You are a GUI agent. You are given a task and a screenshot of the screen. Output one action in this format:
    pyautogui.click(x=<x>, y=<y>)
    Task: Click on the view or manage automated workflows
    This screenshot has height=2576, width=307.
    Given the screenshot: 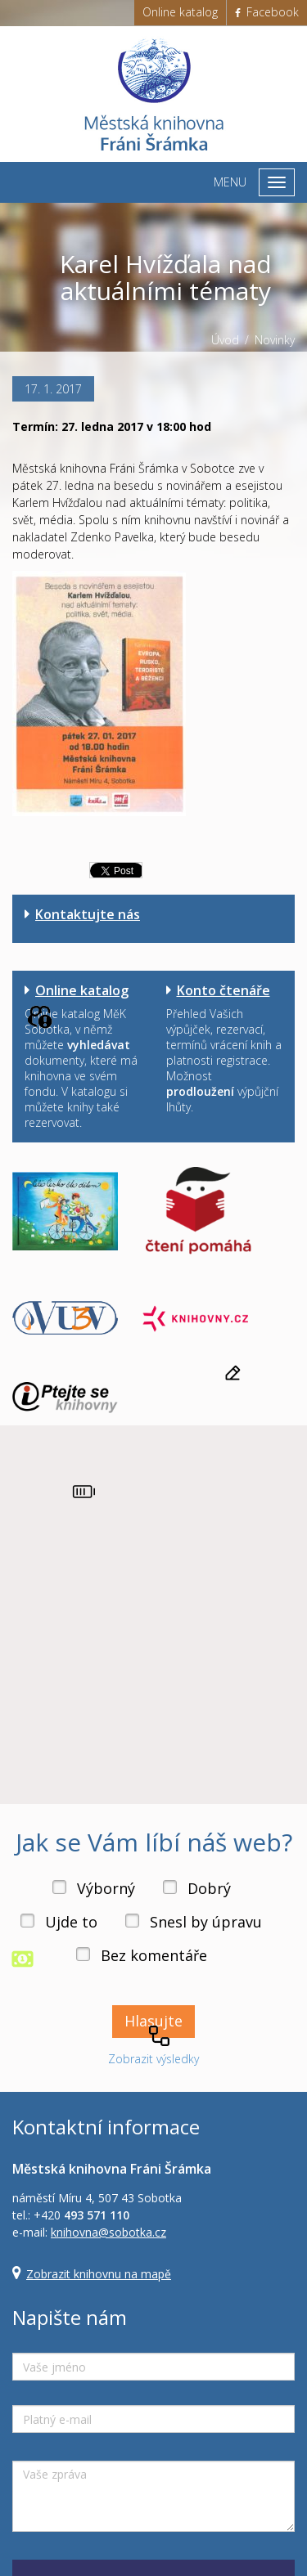 What is the action you would take?
    pyautogui.click(x=159, y=2035)
    